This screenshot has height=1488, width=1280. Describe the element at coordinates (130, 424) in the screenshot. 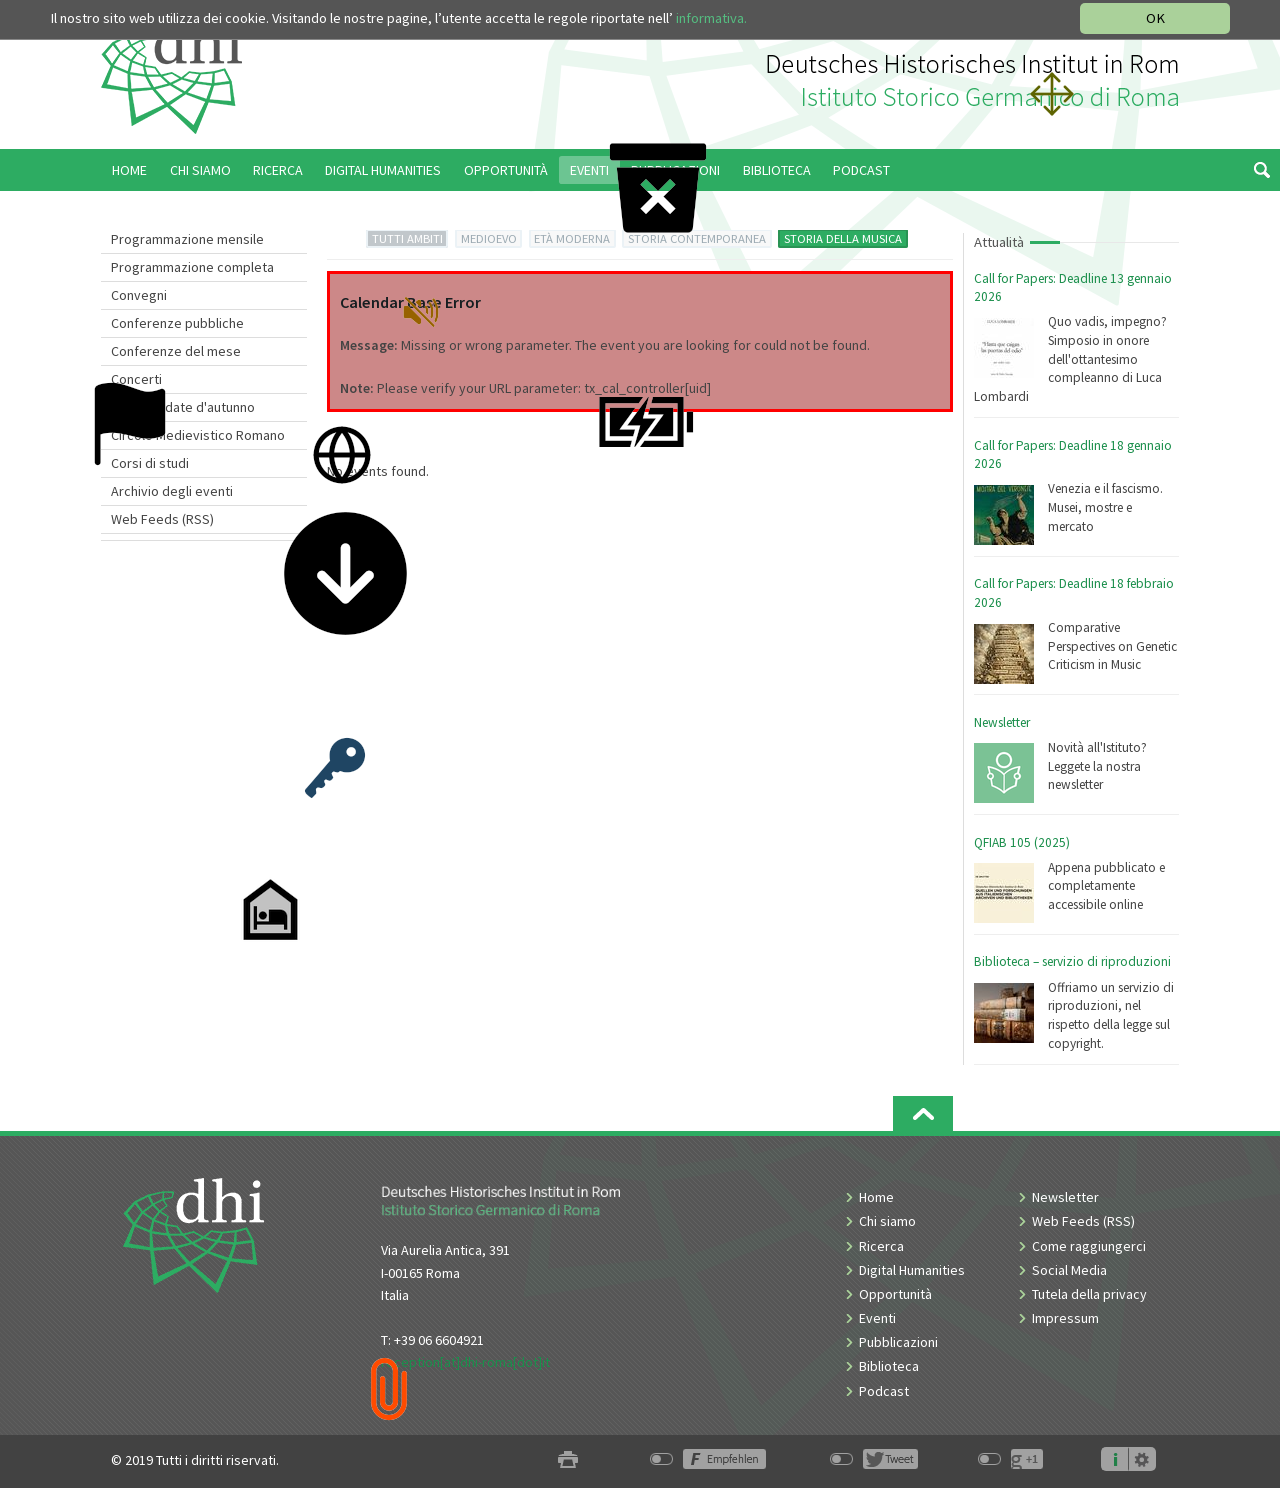

I see `flag or report content` at that location.